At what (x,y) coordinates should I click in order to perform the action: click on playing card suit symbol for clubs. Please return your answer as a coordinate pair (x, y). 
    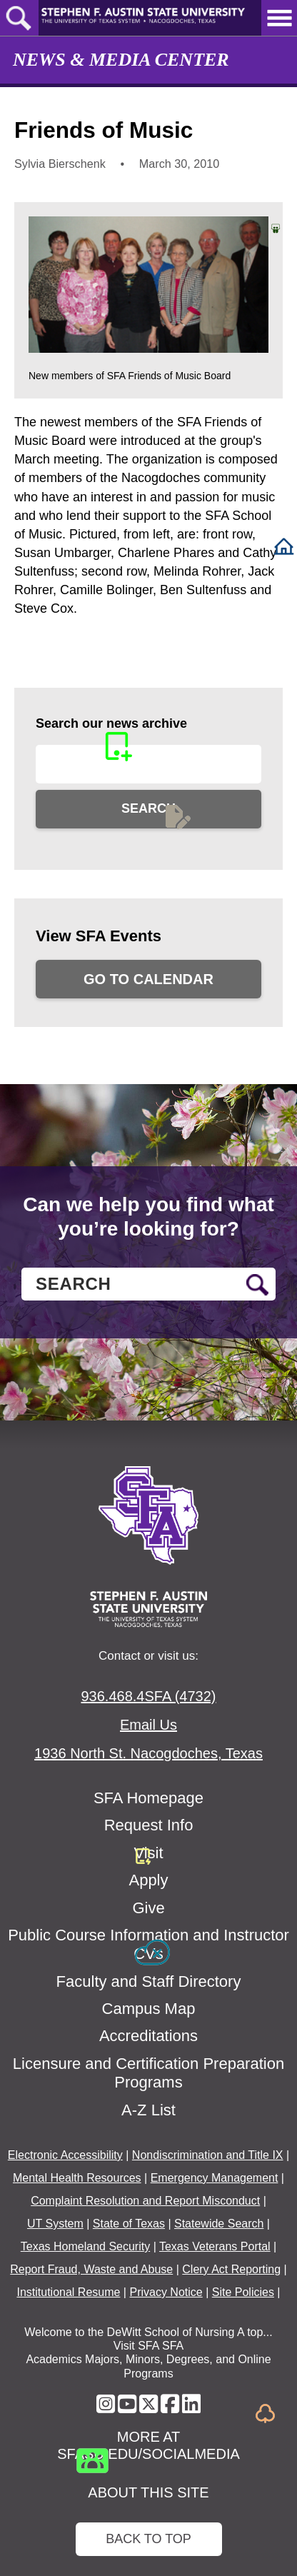
    Looking at the image, I should click on (265, 2413).